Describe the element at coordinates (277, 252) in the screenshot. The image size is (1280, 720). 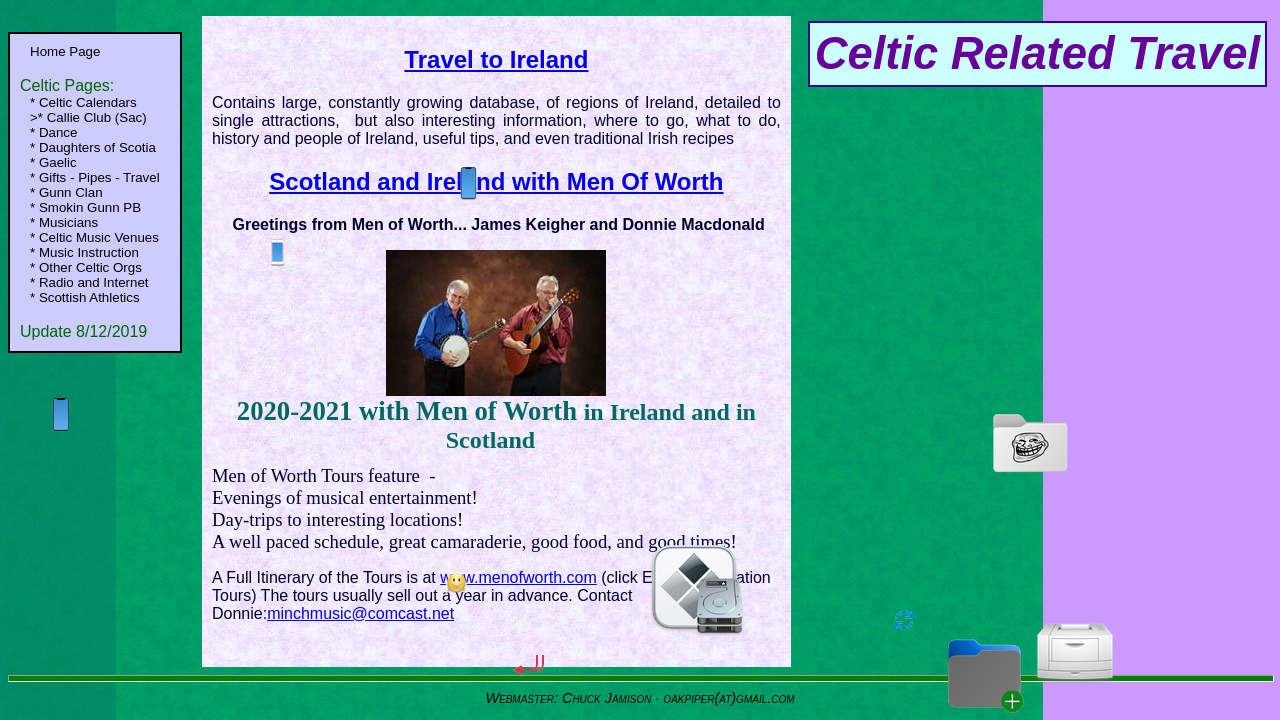
I see `iPod Touch device connected` at that location.